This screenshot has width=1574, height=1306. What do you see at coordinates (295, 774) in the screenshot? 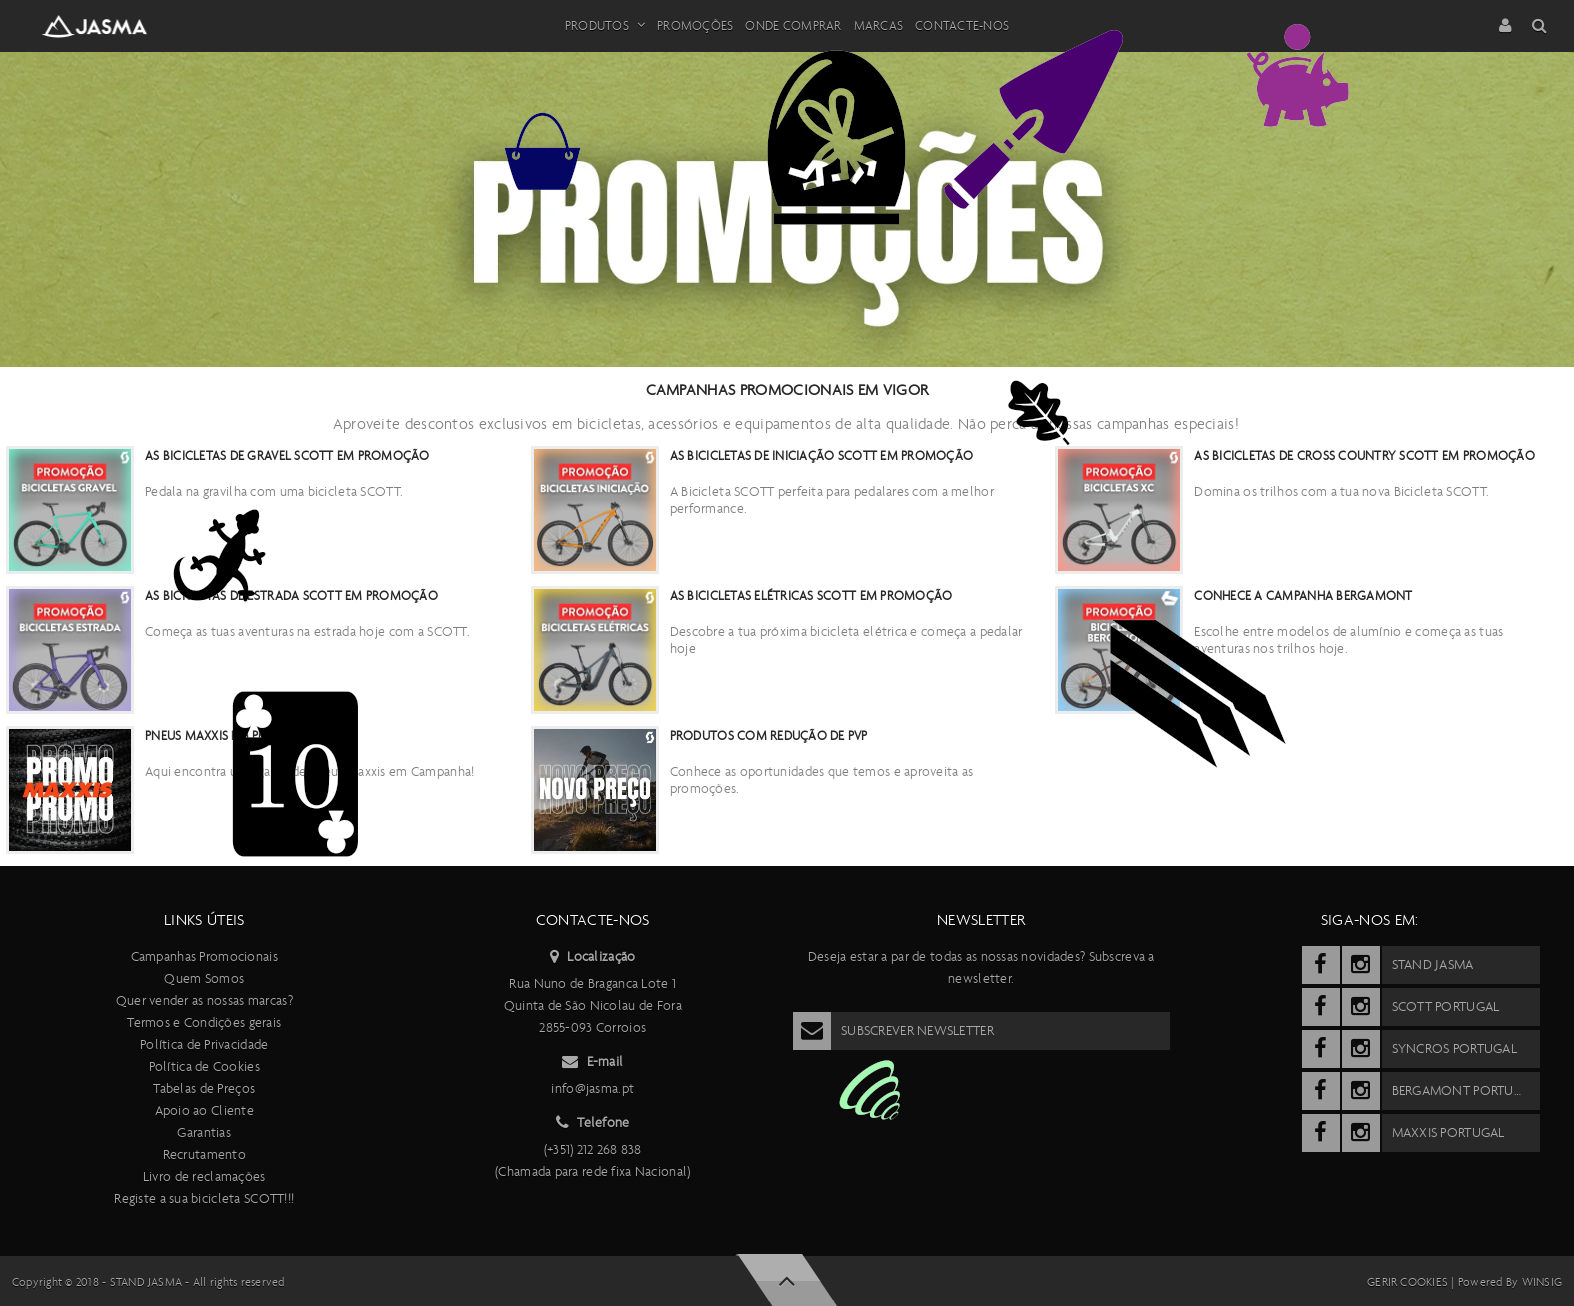
I see `ten of clubs playing card` at bounding box center [295, 774].